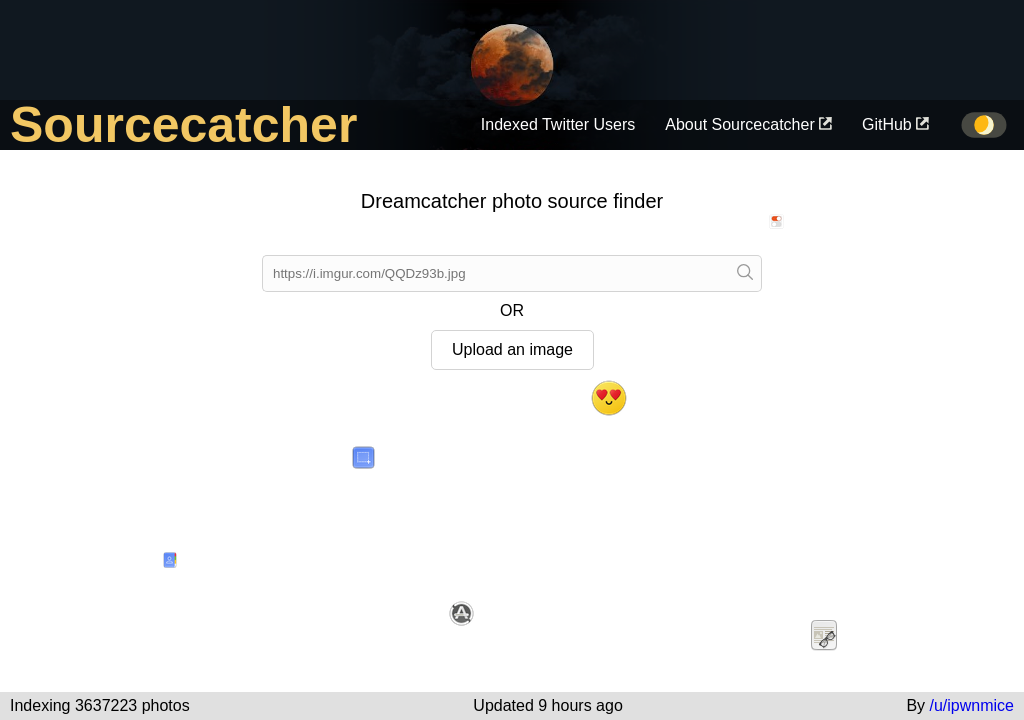 The width and height of the screenshot is (1024, 720). I want to click on open the contacts app, so click(170, 560).